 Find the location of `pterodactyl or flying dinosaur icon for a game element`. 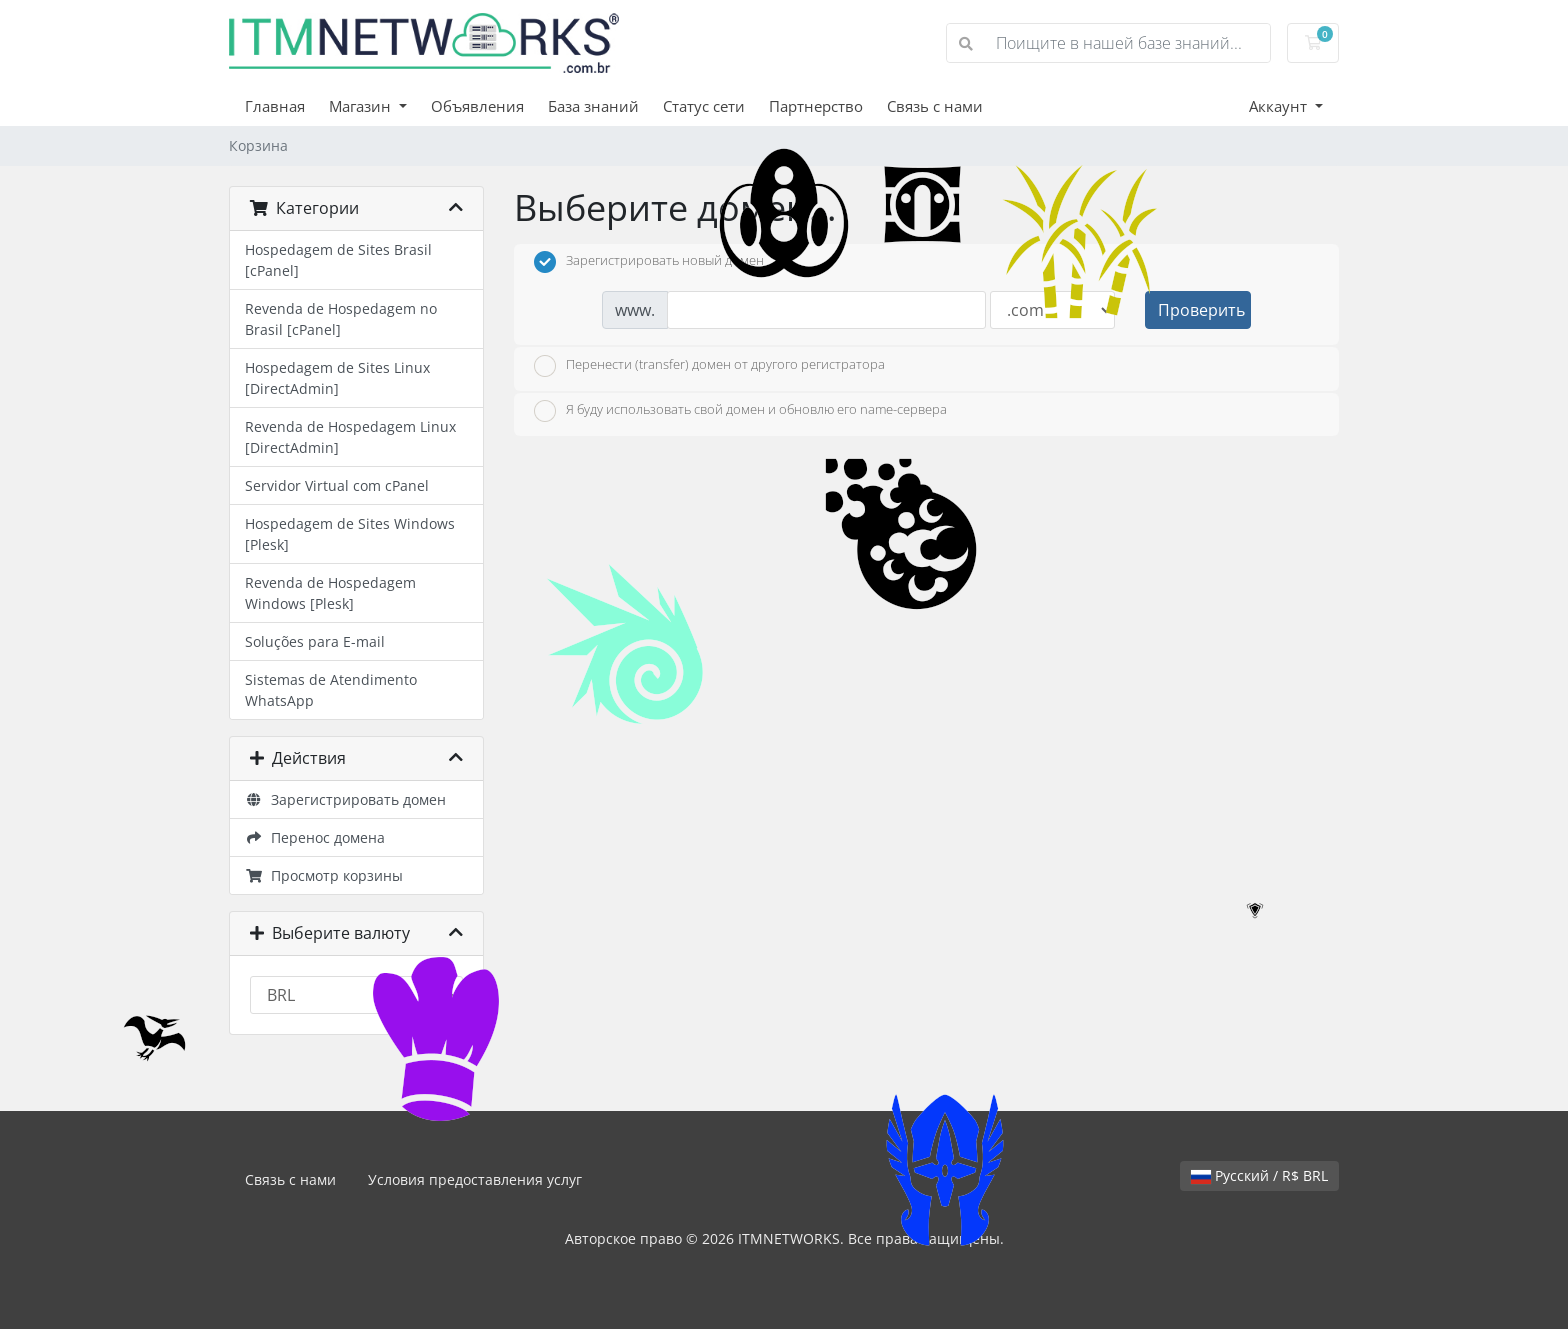

pterodactyl or flying dinosaur icon for a game element is located at coordinates (154, 1038).